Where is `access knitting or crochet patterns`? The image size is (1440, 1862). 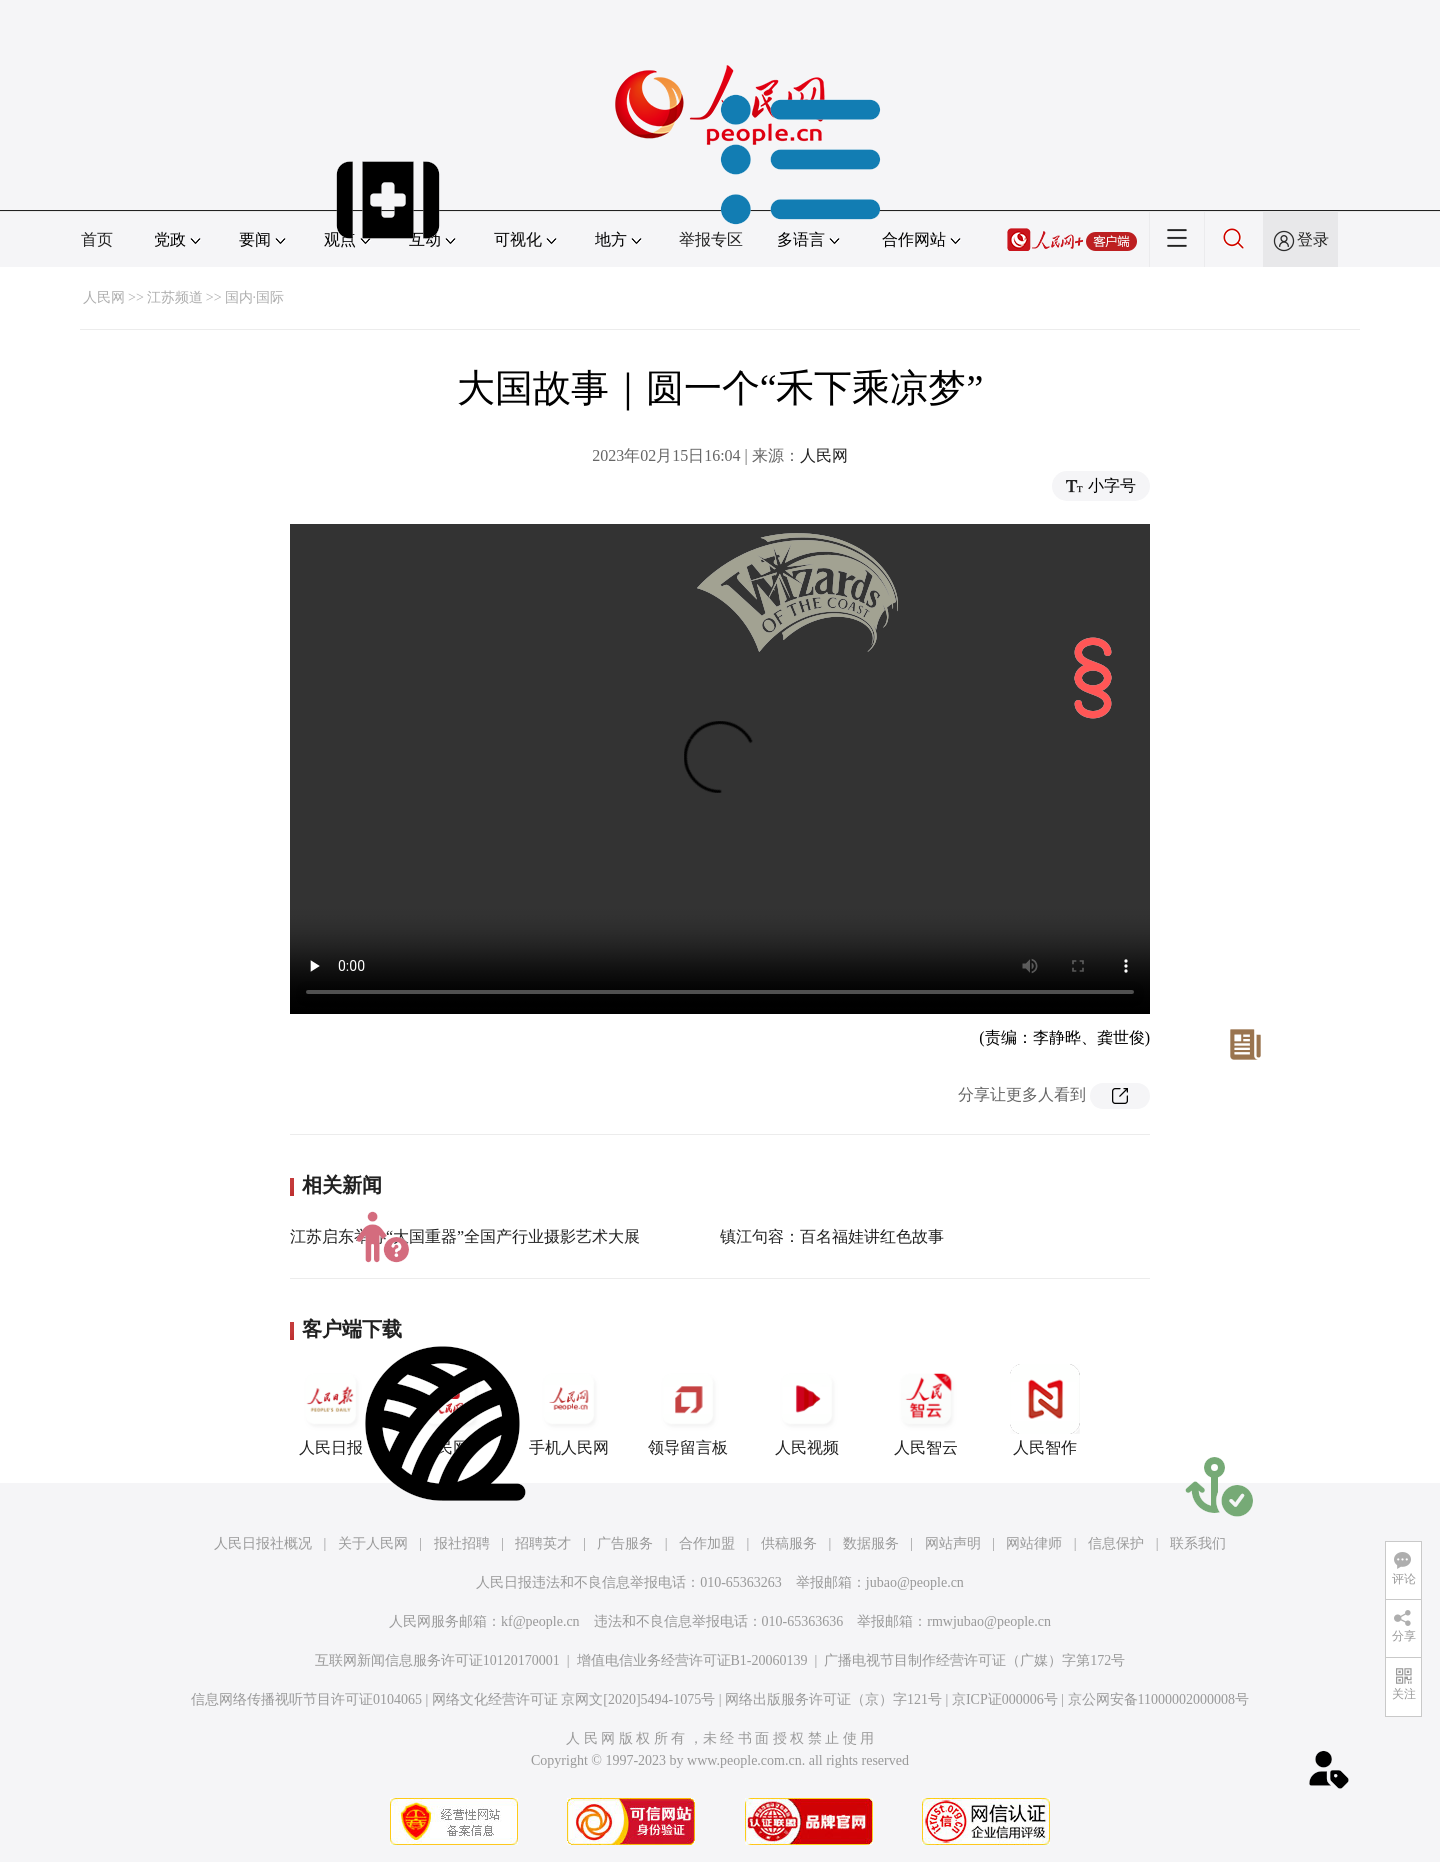
access knitting or crochet patterns is located at coordinates (442, 1423).